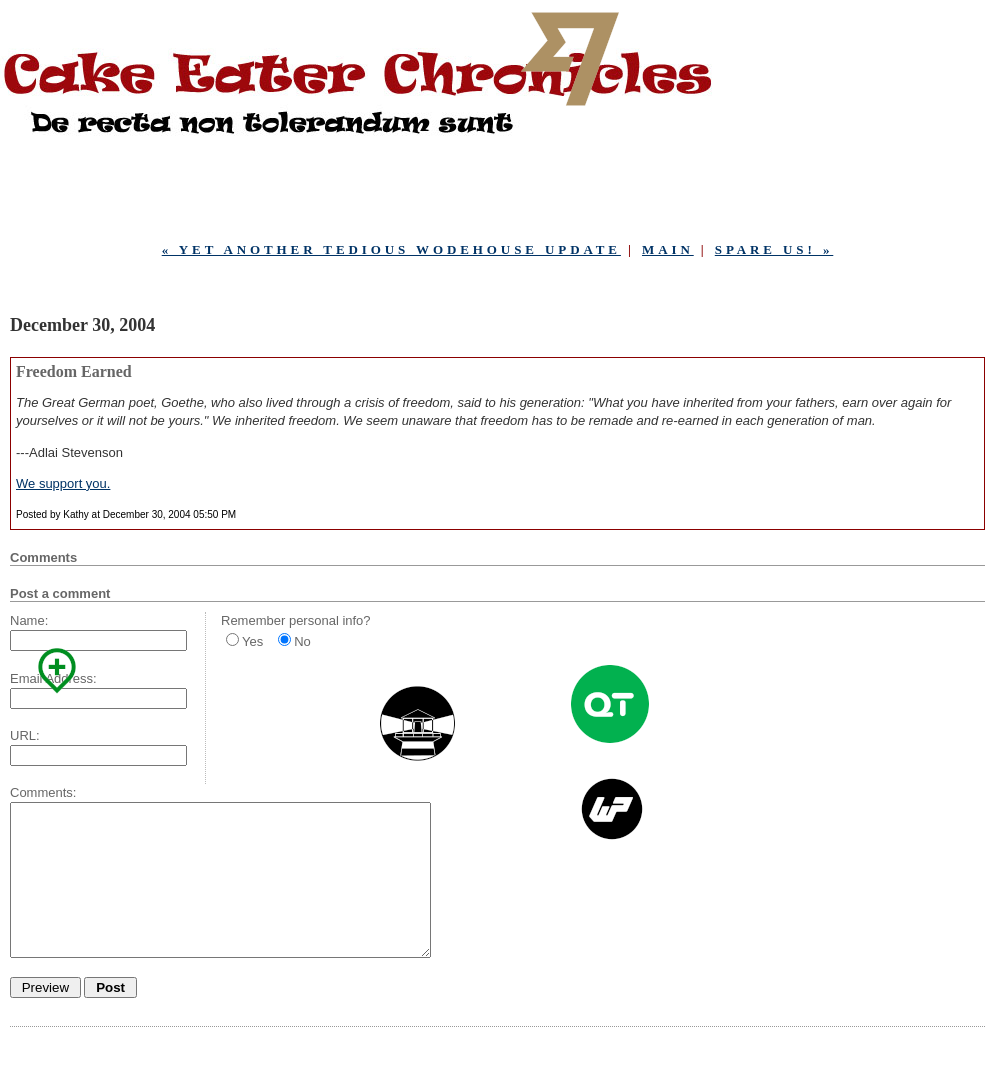  I want to click on wpressr logo, so click(612, 809).